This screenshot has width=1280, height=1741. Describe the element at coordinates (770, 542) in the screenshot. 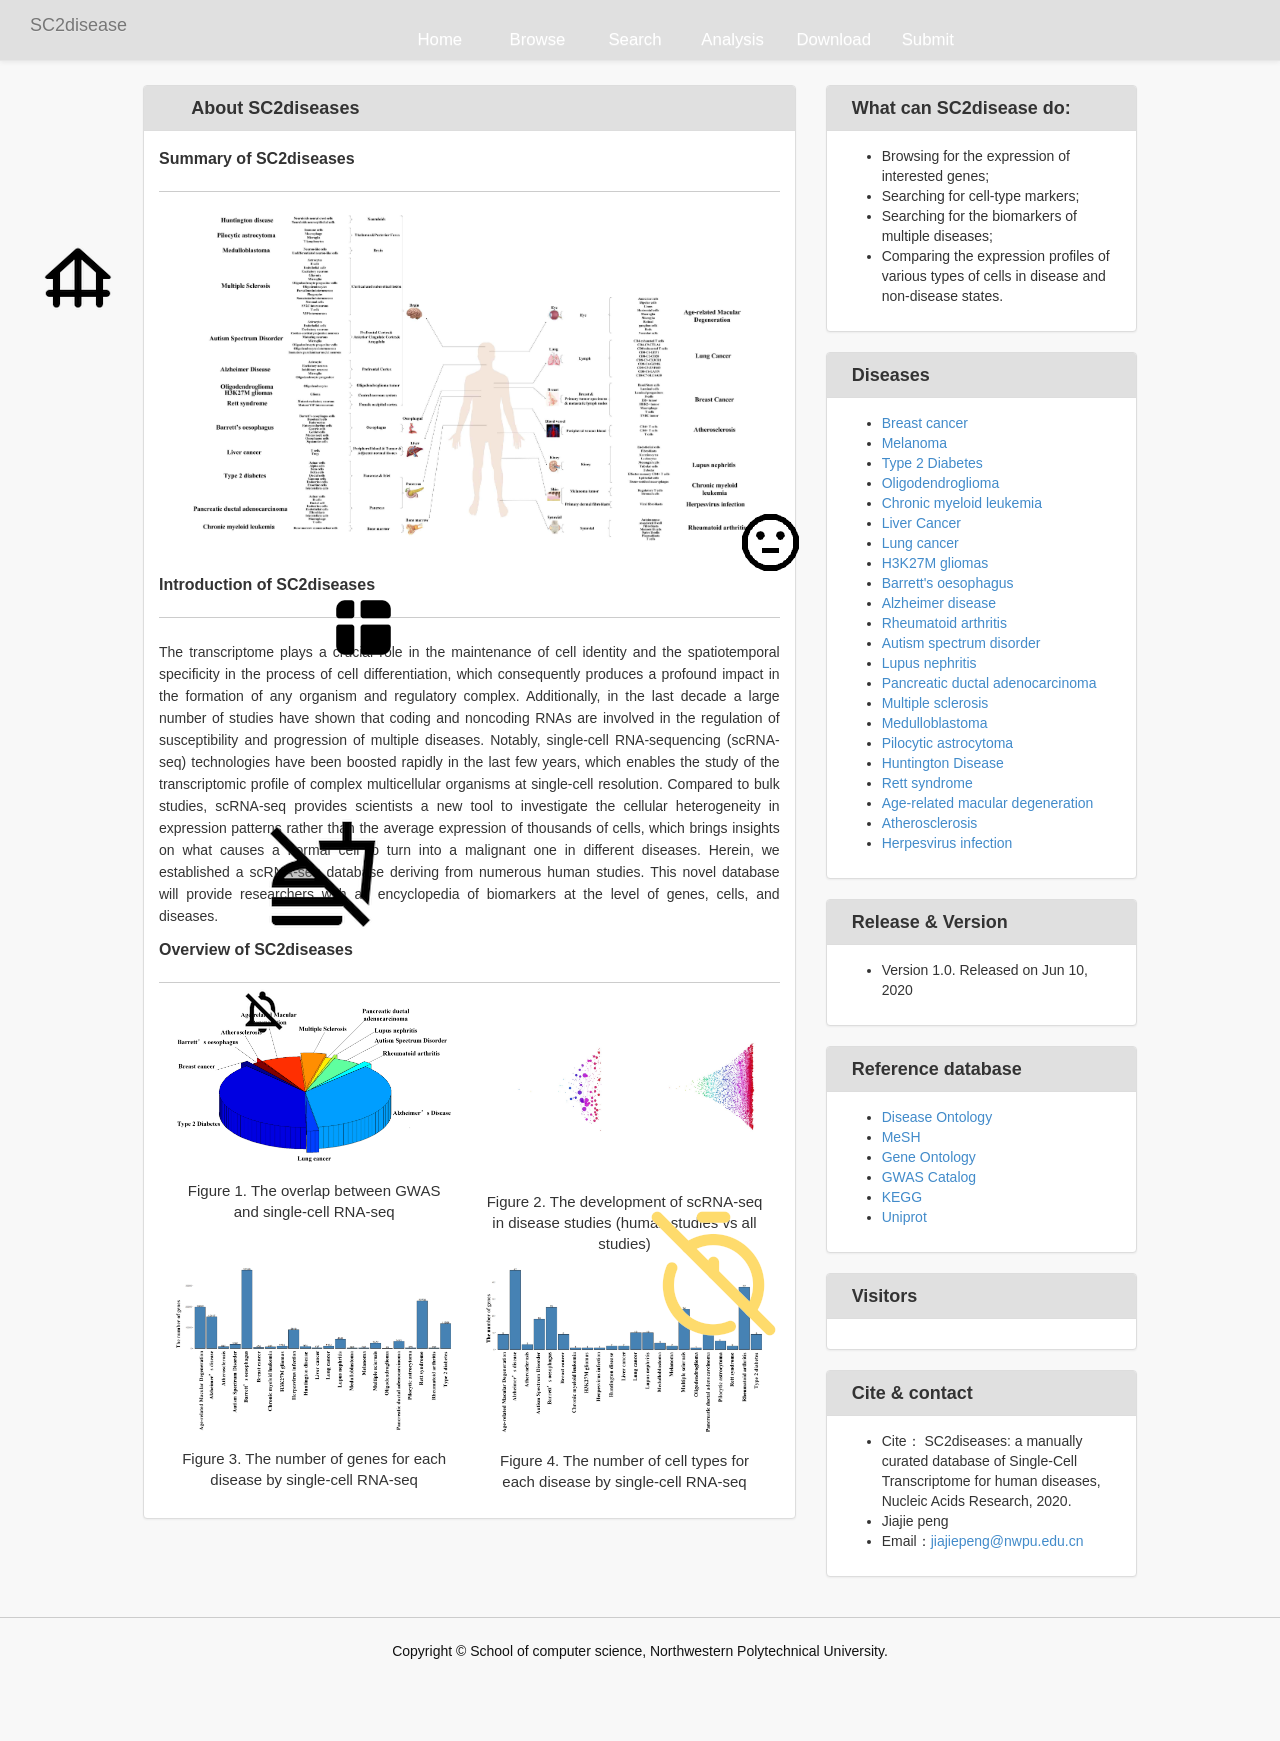

I see `indicates neutral feedback or rating` at that location.